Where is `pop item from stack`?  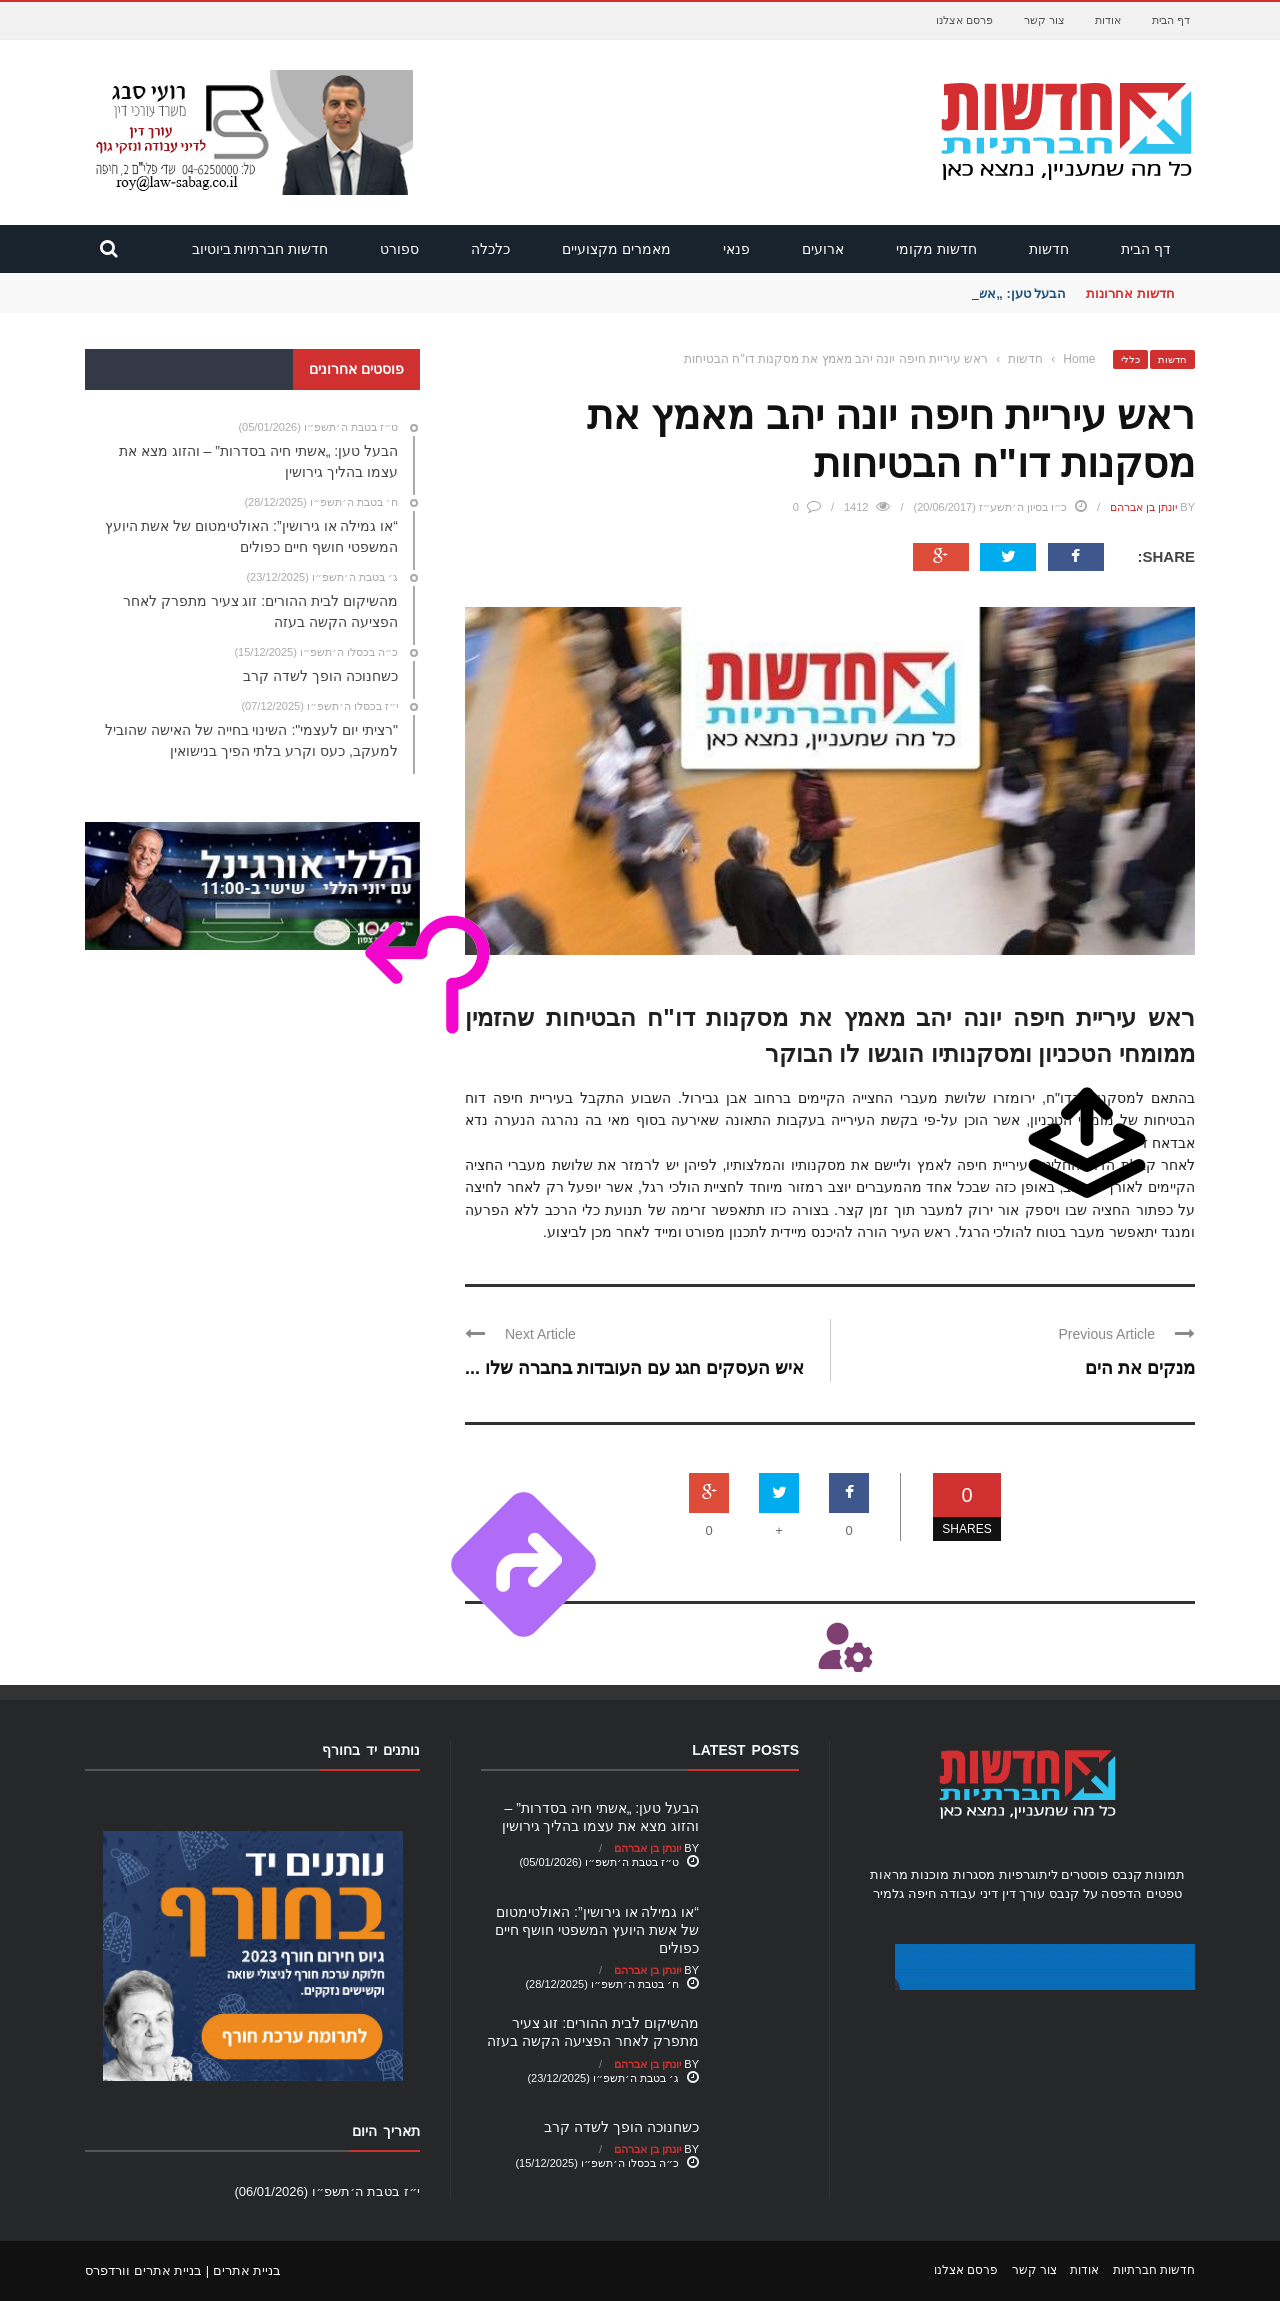 pop item from stack is located at coordinates (1087, 1146).